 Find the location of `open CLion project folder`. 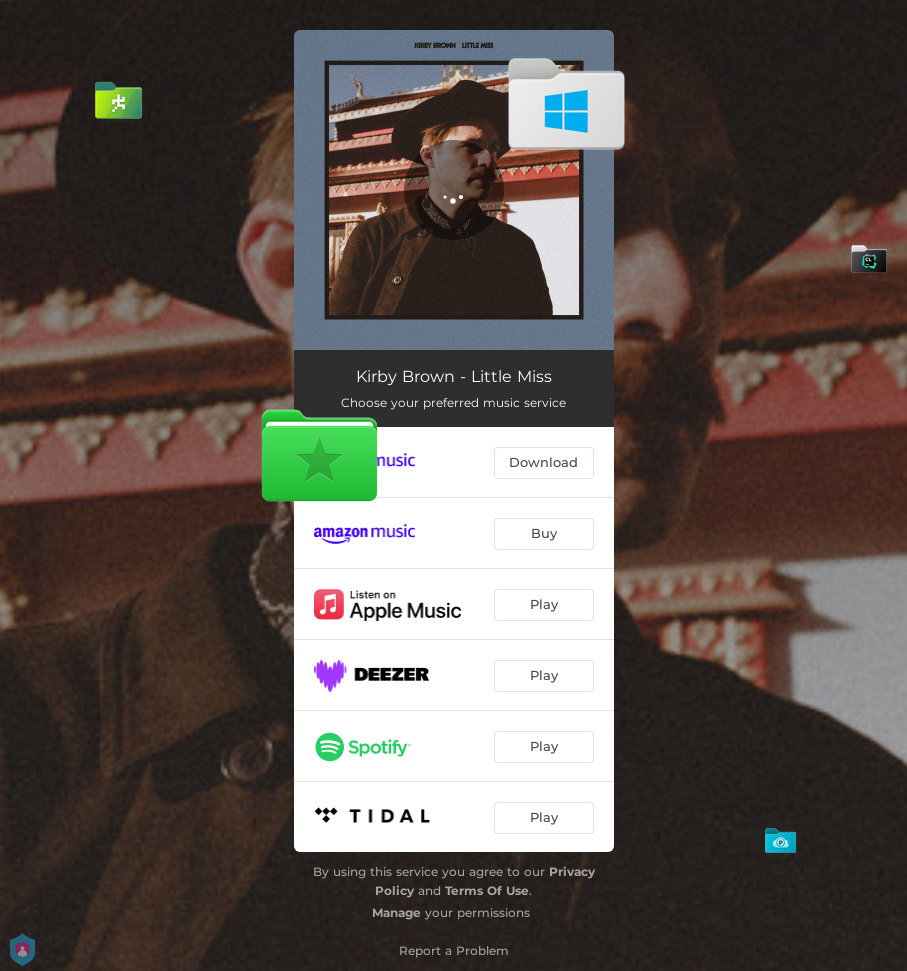

open CLion project folder is located at coordinates (869, 260).